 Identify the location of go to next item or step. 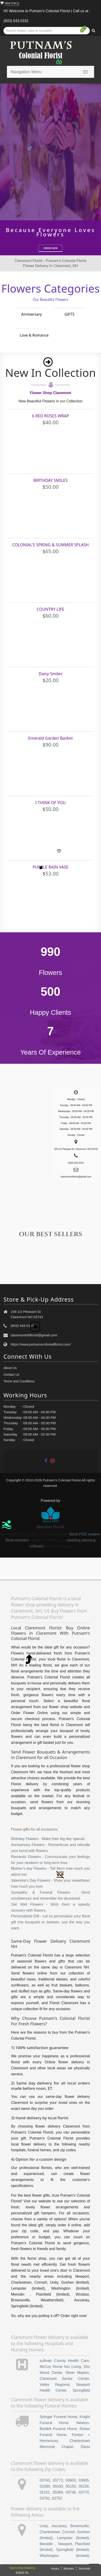
(48, 362).